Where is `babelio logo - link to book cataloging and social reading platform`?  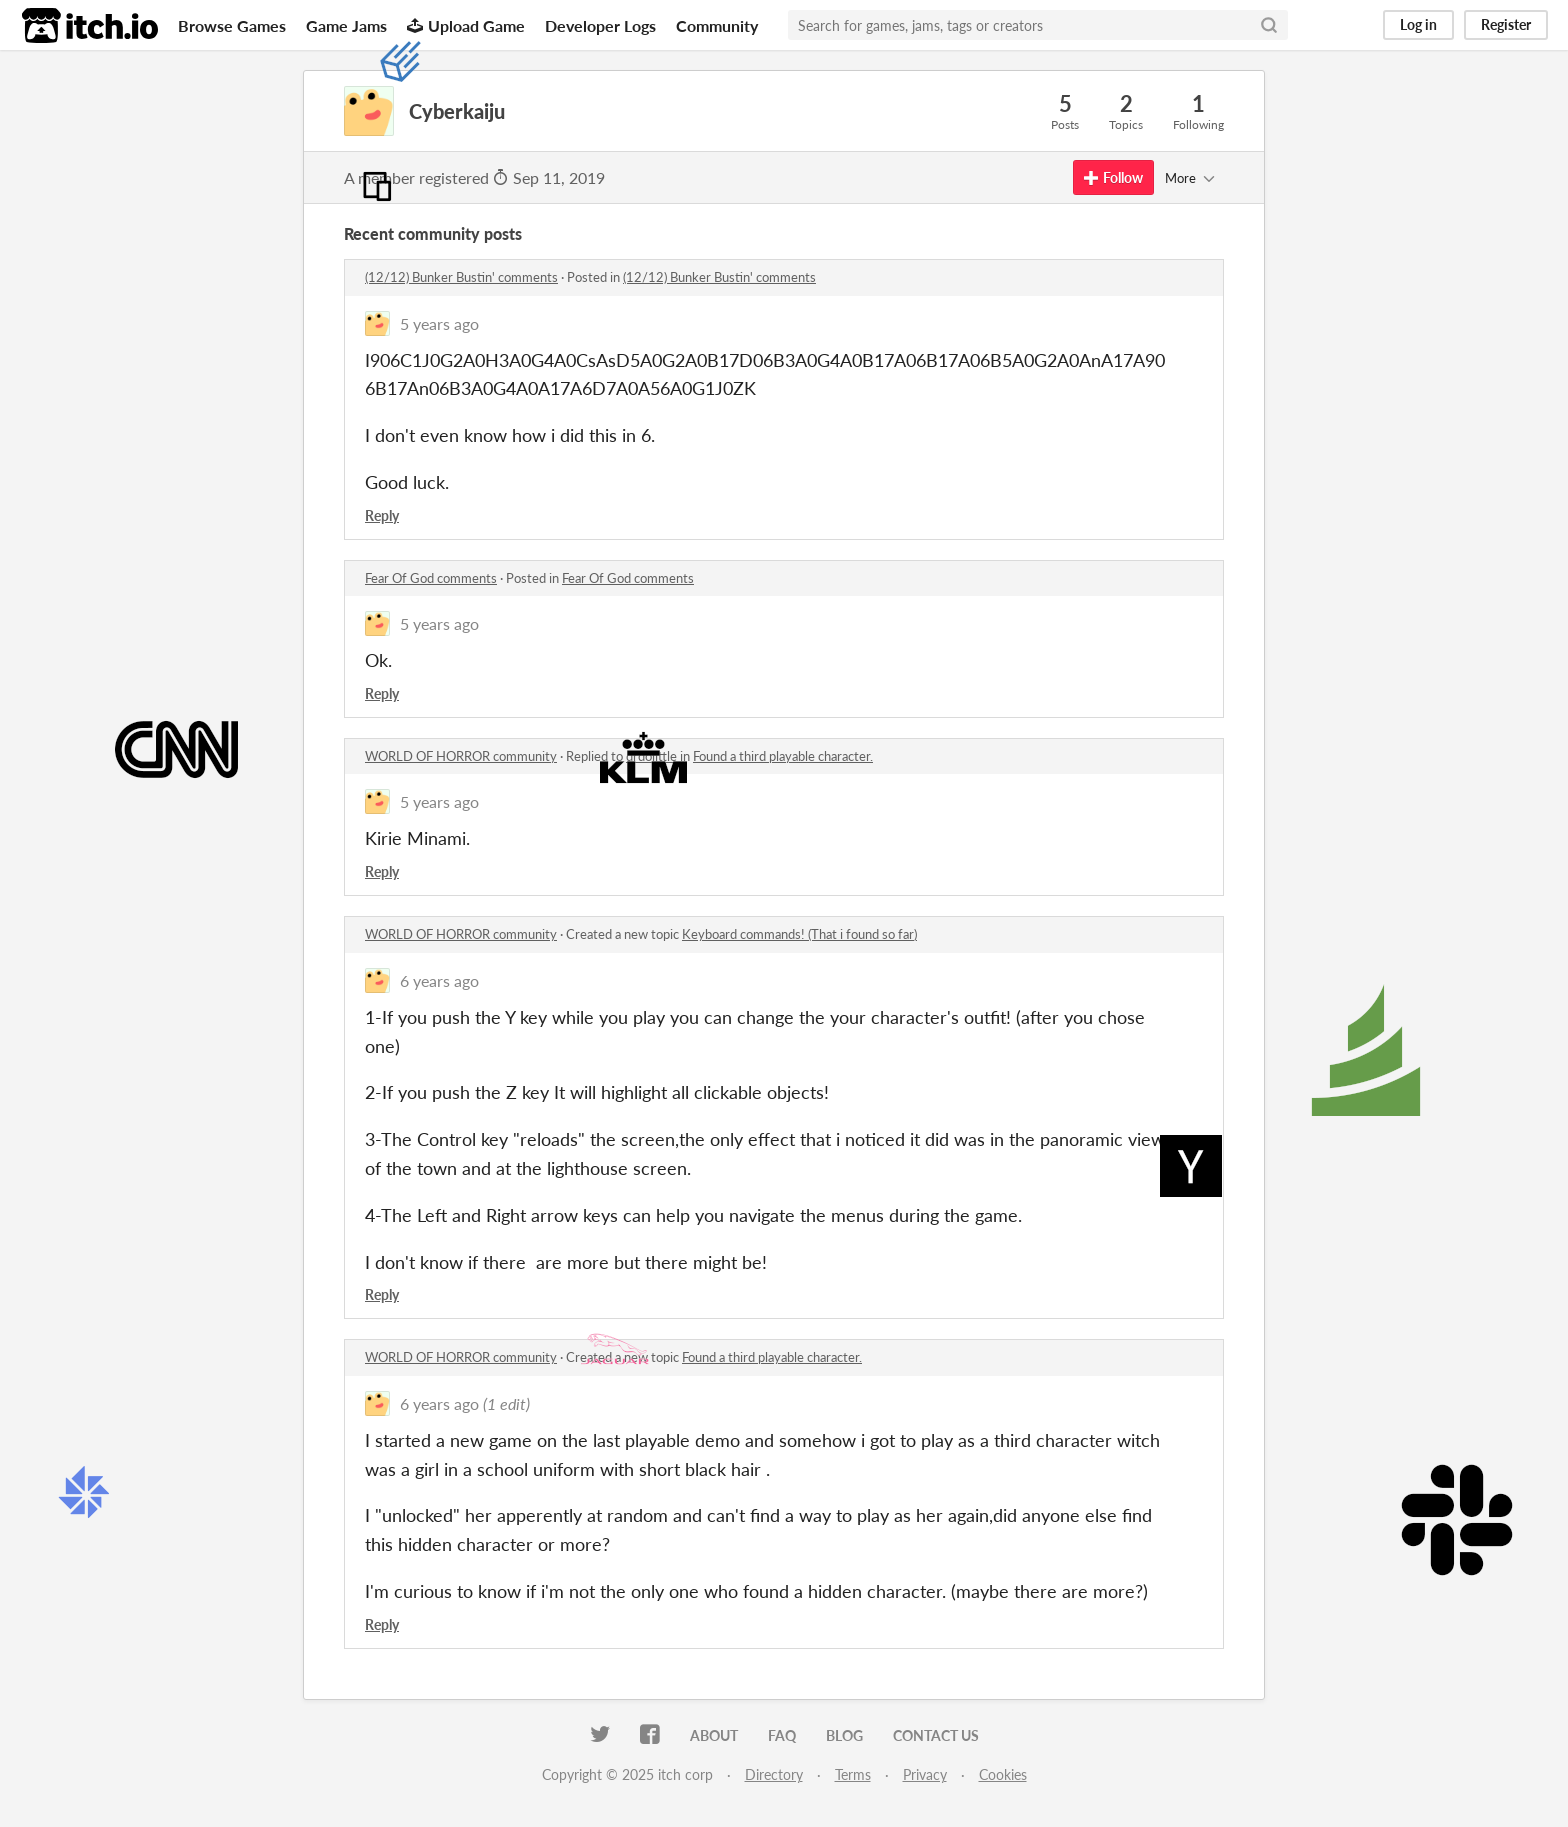
babelio logo - link to book cataloging and social reading platform is located at coordinates (1366, 1050).